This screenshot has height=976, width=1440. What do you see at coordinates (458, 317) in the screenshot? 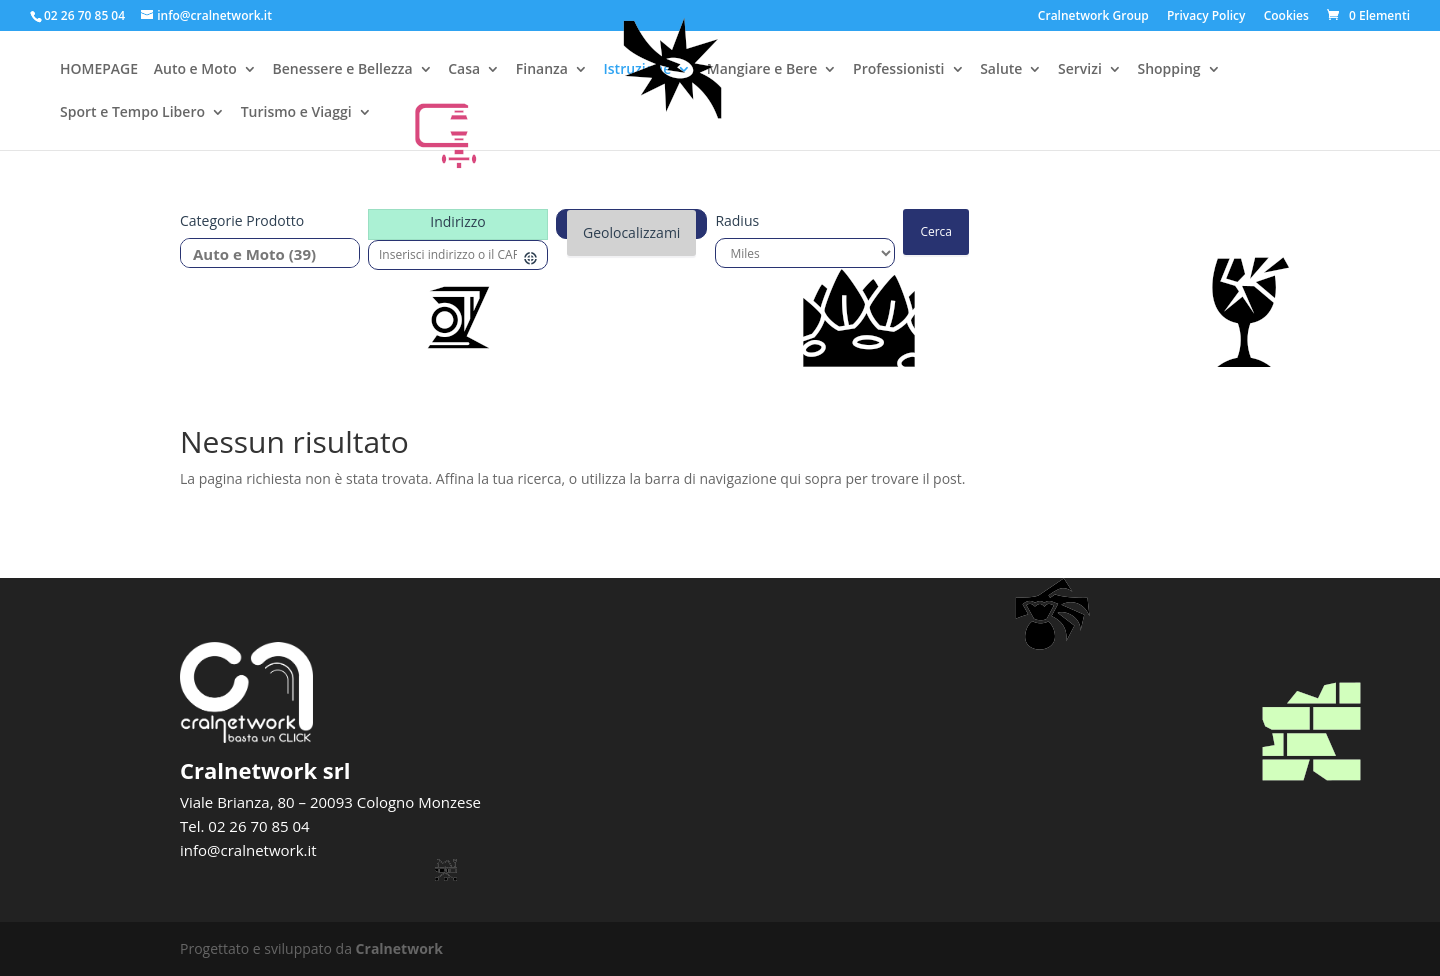
I see `abstract game element or power-up` at bounding box center [458, 317].